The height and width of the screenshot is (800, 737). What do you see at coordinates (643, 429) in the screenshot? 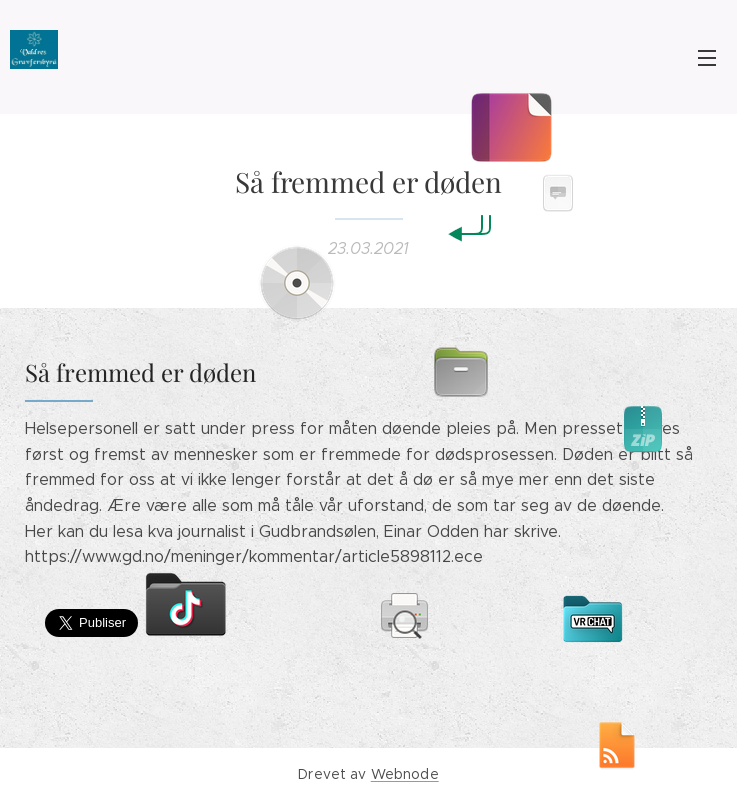
I see `compressed zip file` at bounding box center [643, 429].